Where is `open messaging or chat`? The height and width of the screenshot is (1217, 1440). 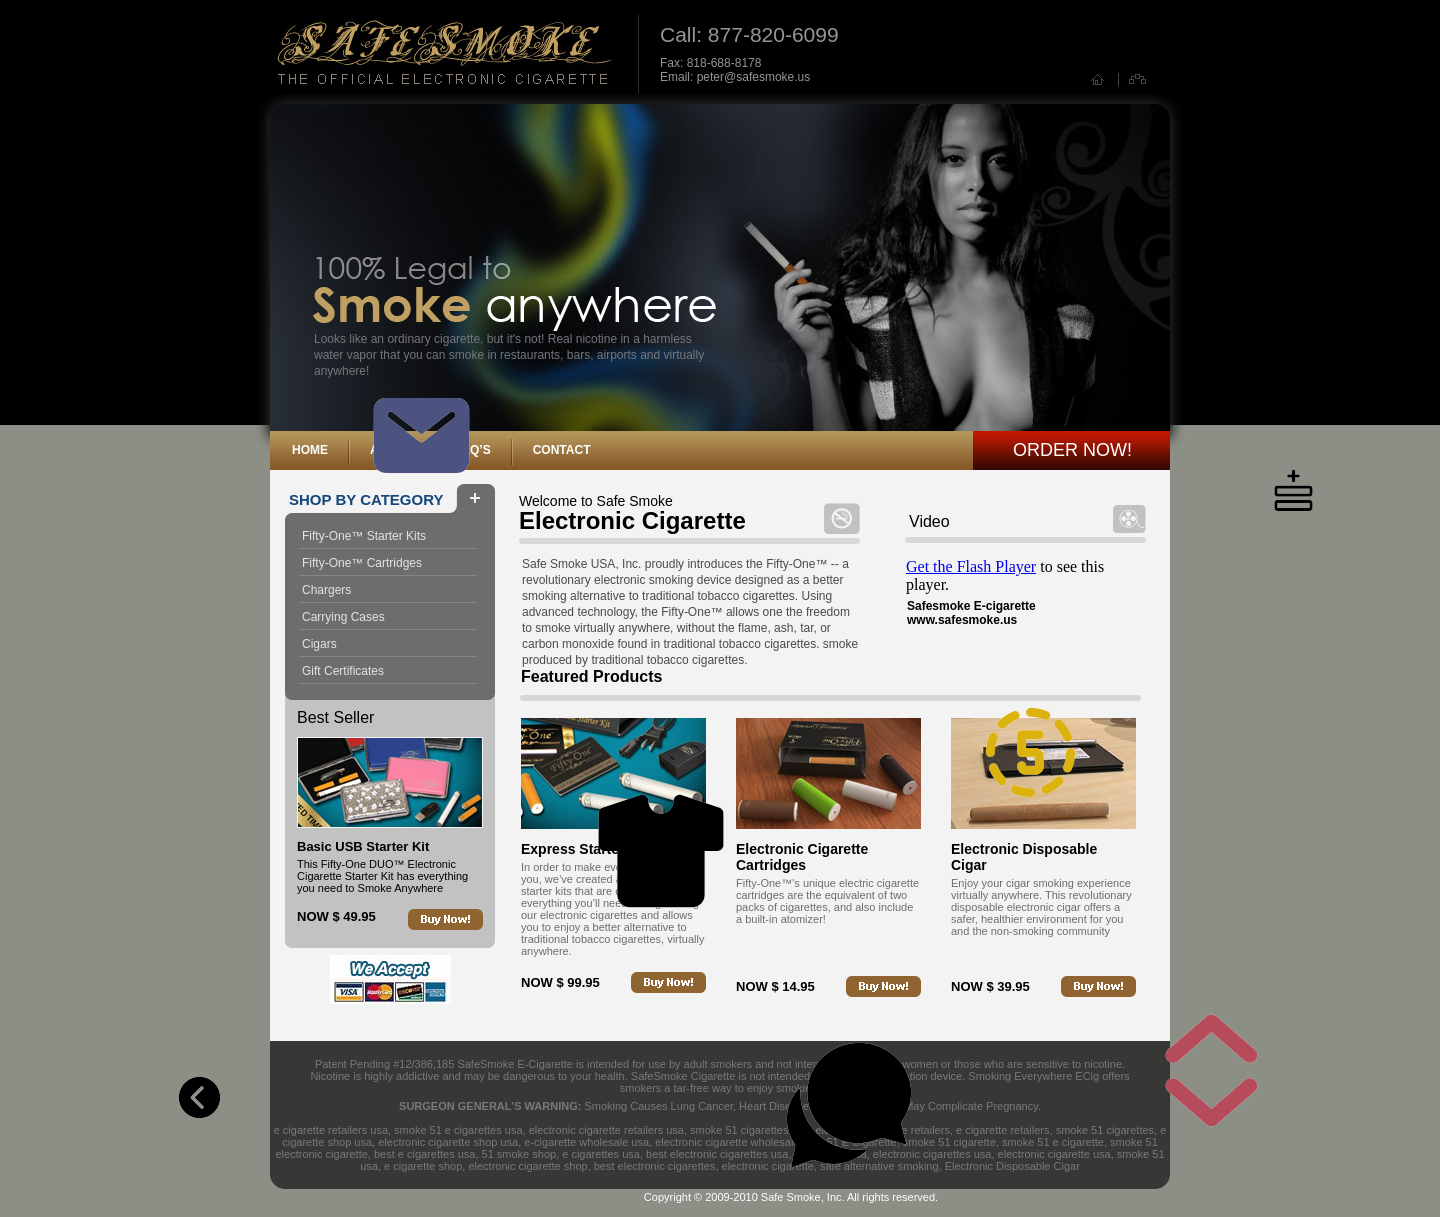 open messaging or chat is located at coordinates (849, 1105).